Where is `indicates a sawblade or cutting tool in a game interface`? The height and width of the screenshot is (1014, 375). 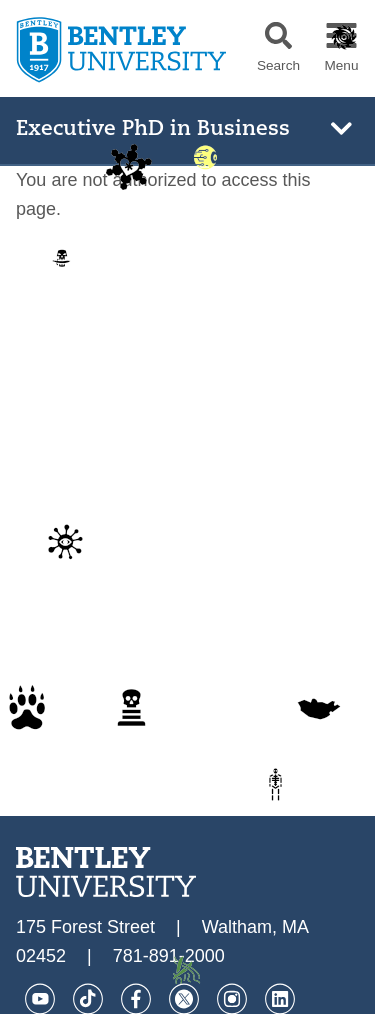
indicates a sawblade or cutting tool in a game interface is located at coordinates (344, 37).